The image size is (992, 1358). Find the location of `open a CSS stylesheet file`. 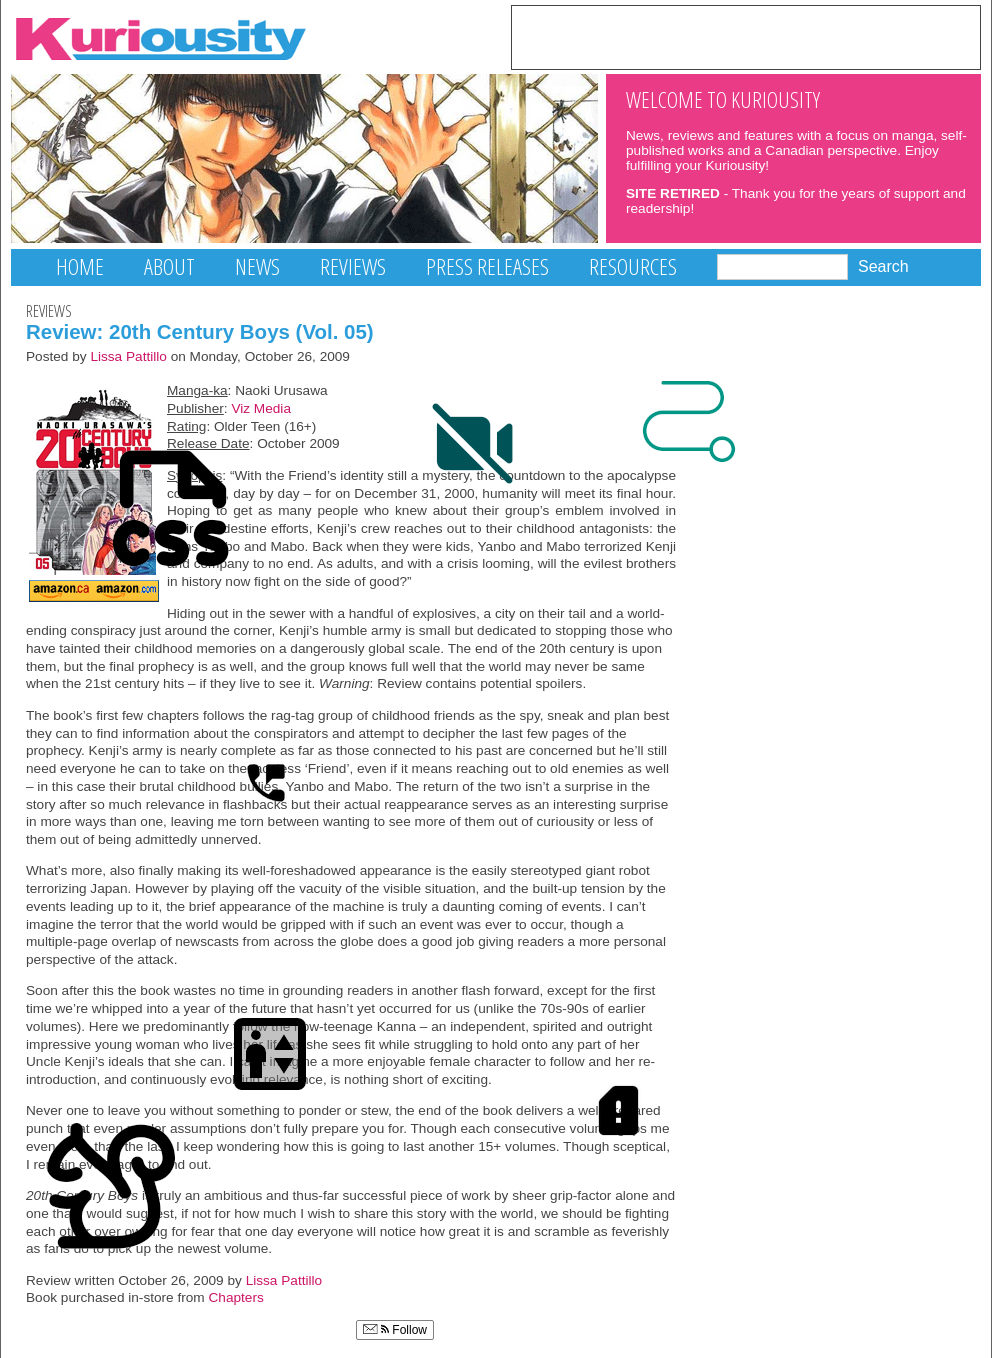

open a CSS stylesheet file is located at coordinates (173, 513).